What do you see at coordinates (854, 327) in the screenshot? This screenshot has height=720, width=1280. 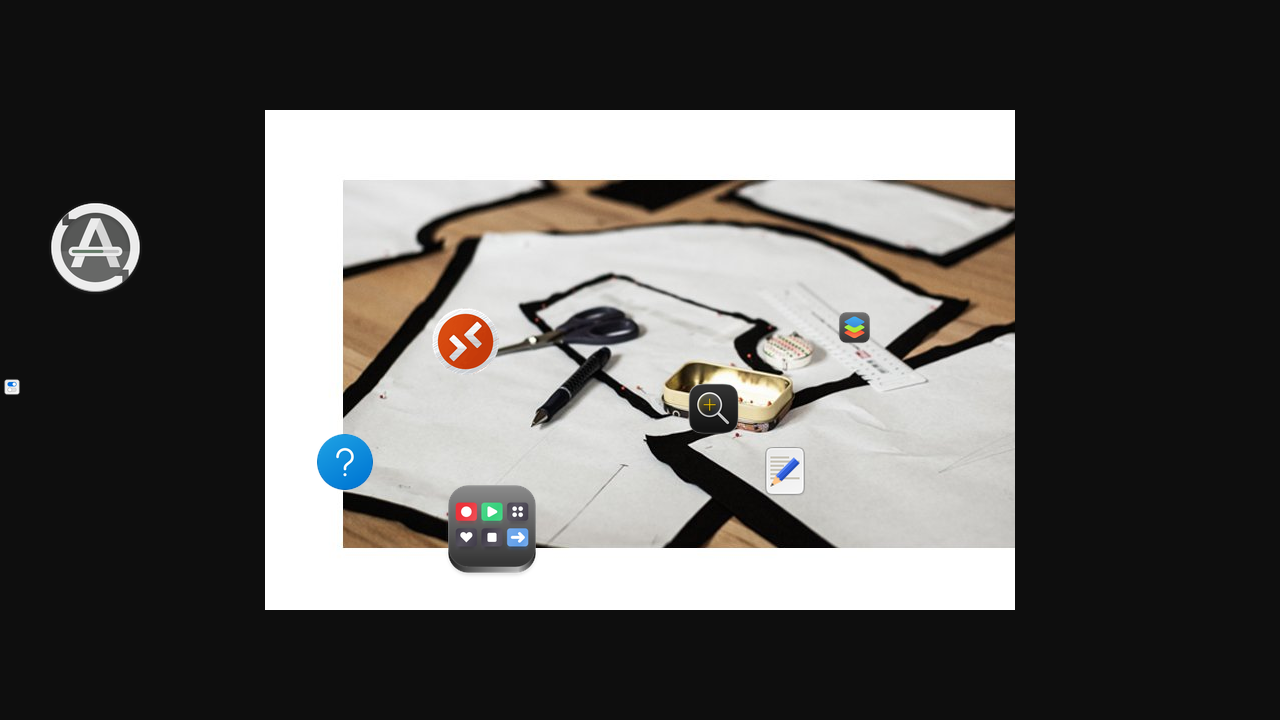 I see `open the ASC app` at bounding box center [854, 327].